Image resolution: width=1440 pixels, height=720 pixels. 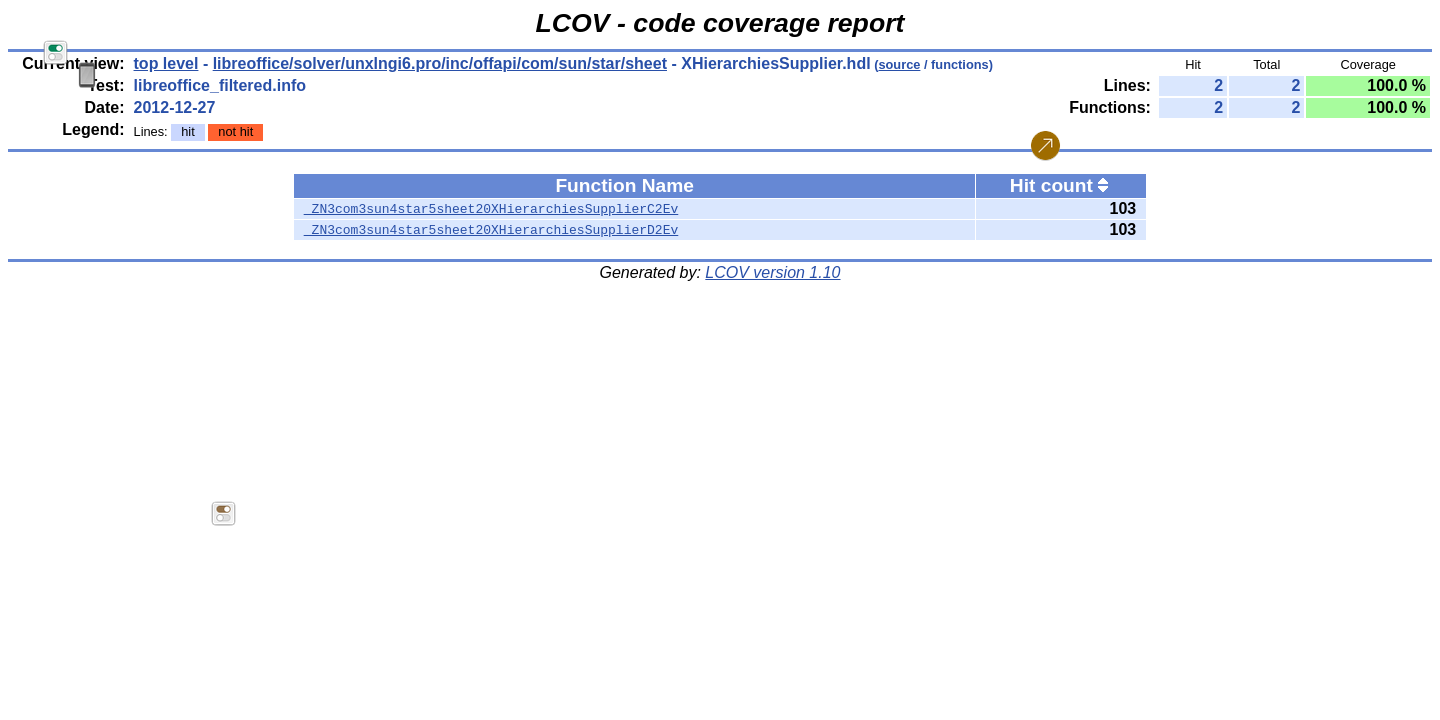 I want to click on indicates a symbolic link or shortcut to another file, so click(x=1045, y=145).